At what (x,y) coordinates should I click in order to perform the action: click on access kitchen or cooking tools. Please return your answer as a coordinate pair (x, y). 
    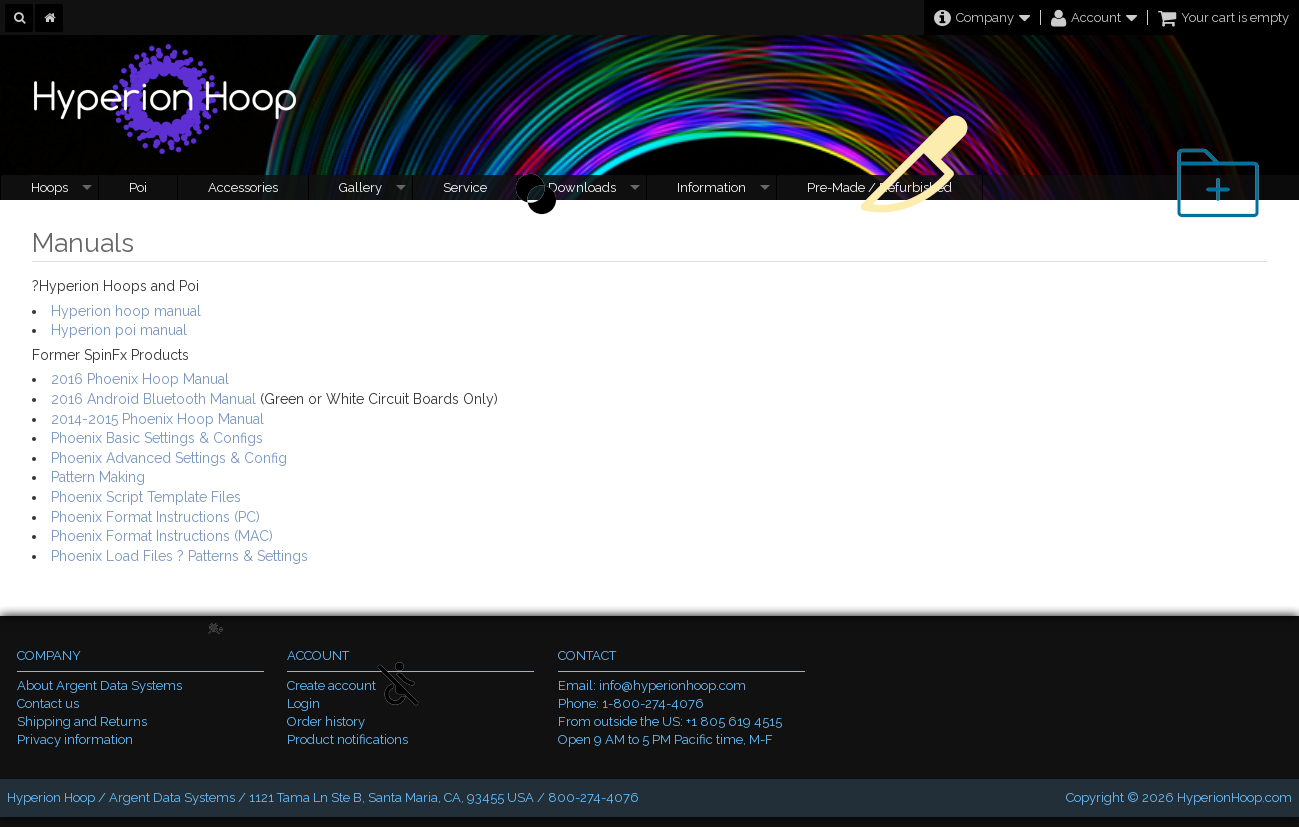
    Looking at the image, I should click on (915, 166).